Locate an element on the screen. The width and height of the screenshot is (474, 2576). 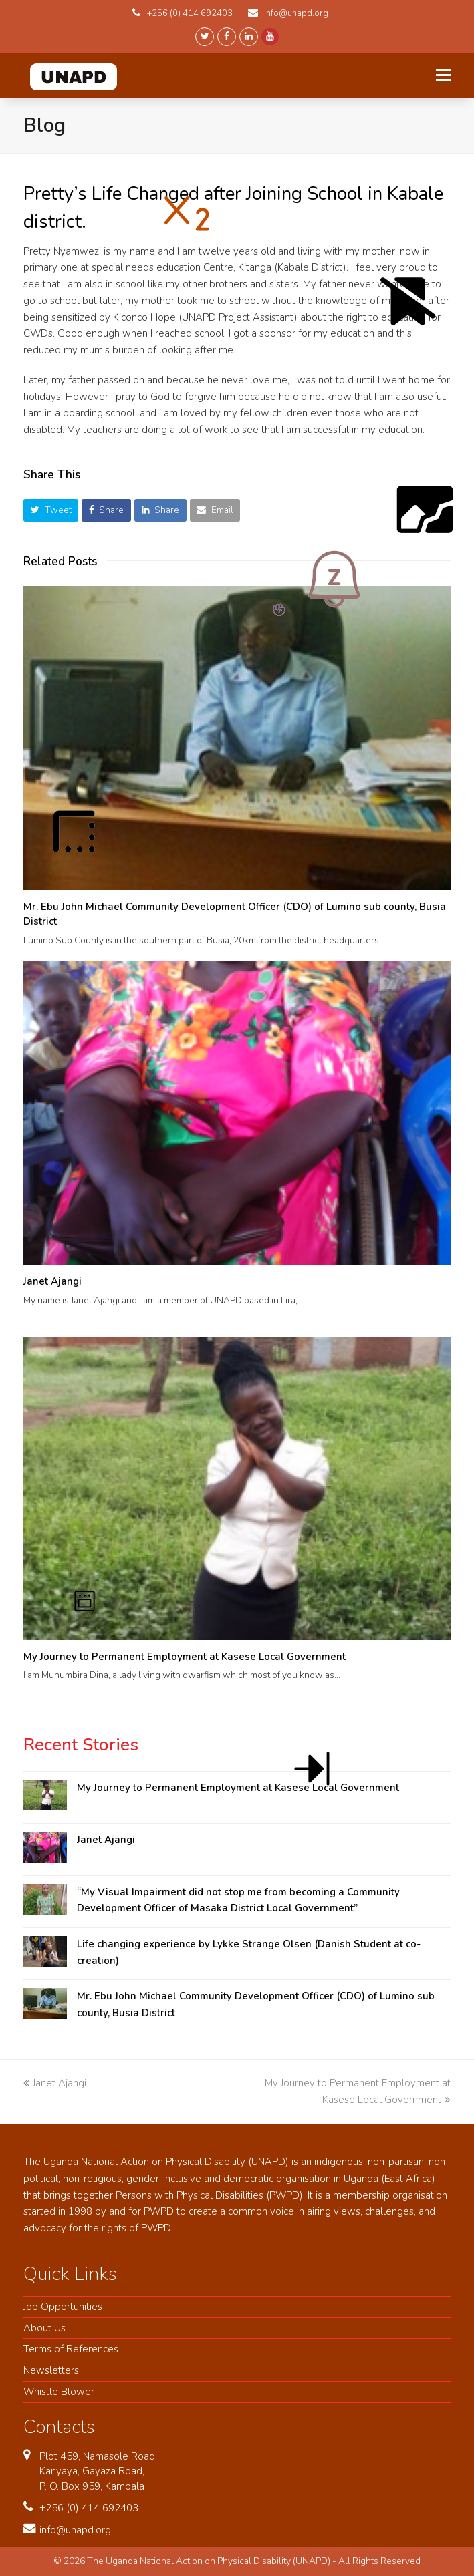
format text as subscript is located at coordinates (184, 212).